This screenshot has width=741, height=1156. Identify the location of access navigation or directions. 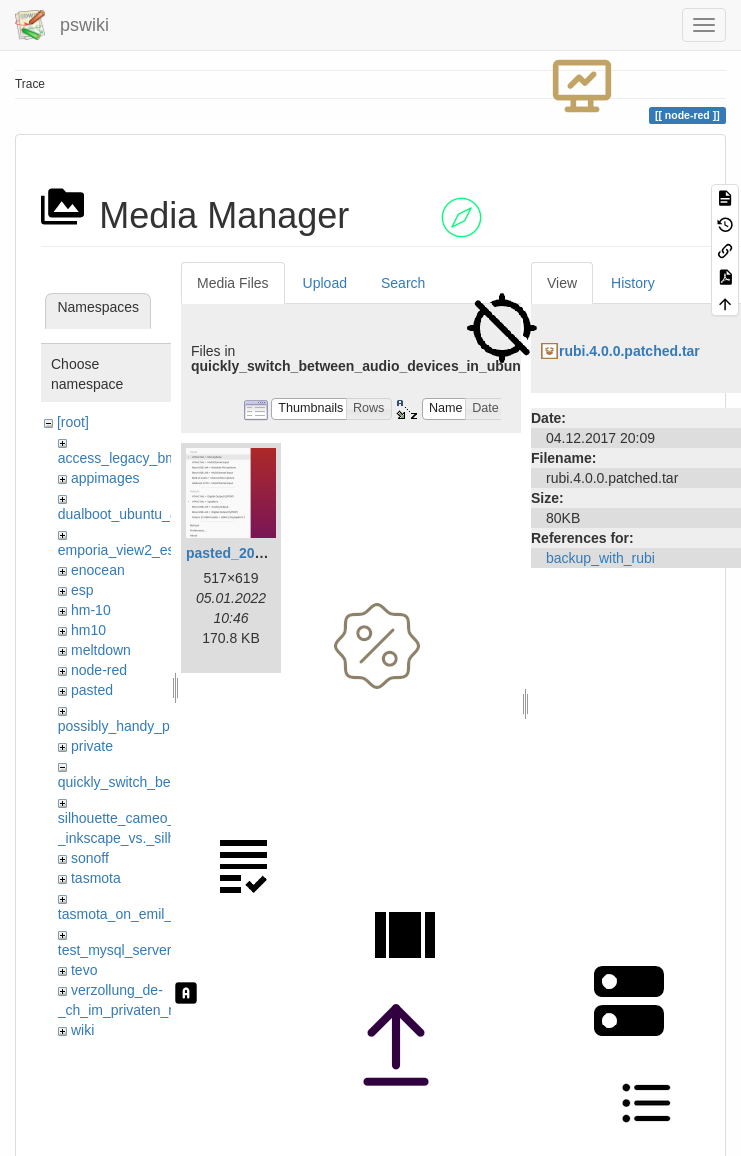
(461, 217).